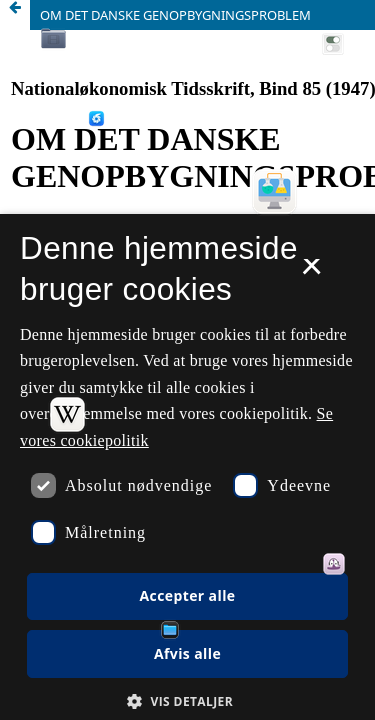 This screenshot has width=375, height=720. Describe the element at coordinates (53, 38) in the screenshot. I see `open your videos folder` at that location.